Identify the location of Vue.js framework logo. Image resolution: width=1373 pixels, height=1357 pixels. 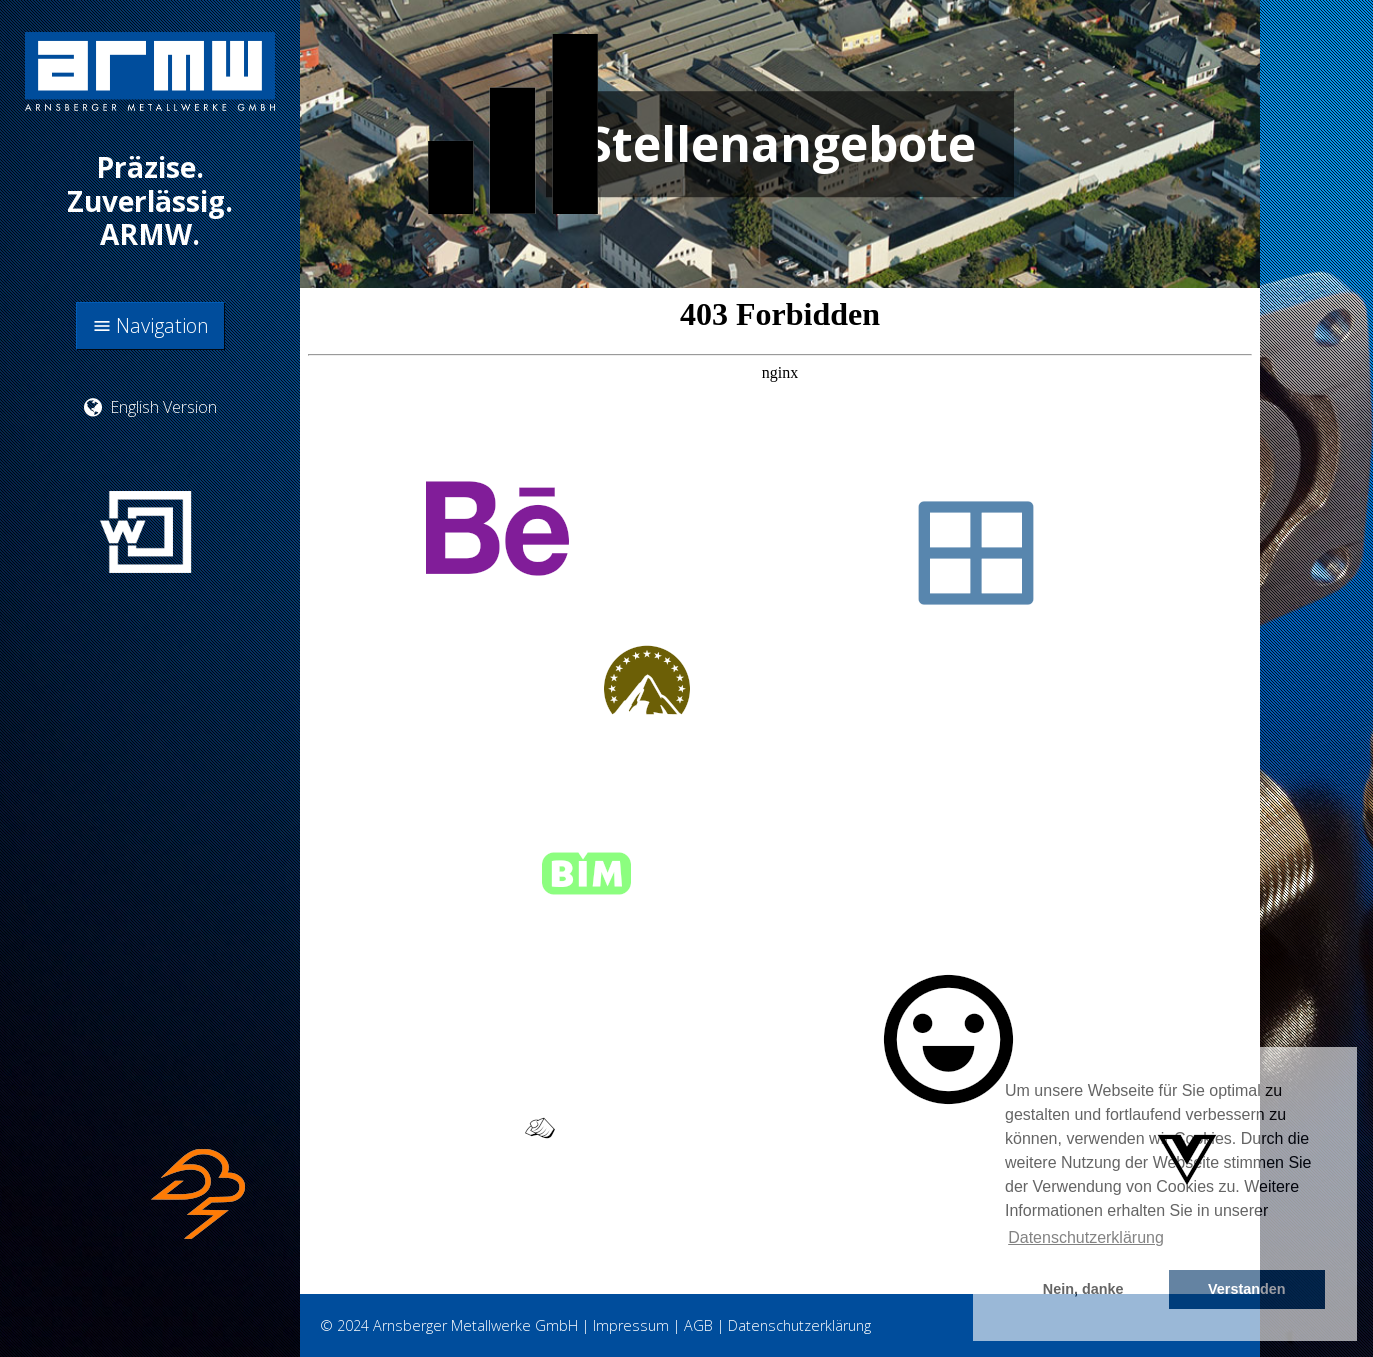
(1187, 1160).